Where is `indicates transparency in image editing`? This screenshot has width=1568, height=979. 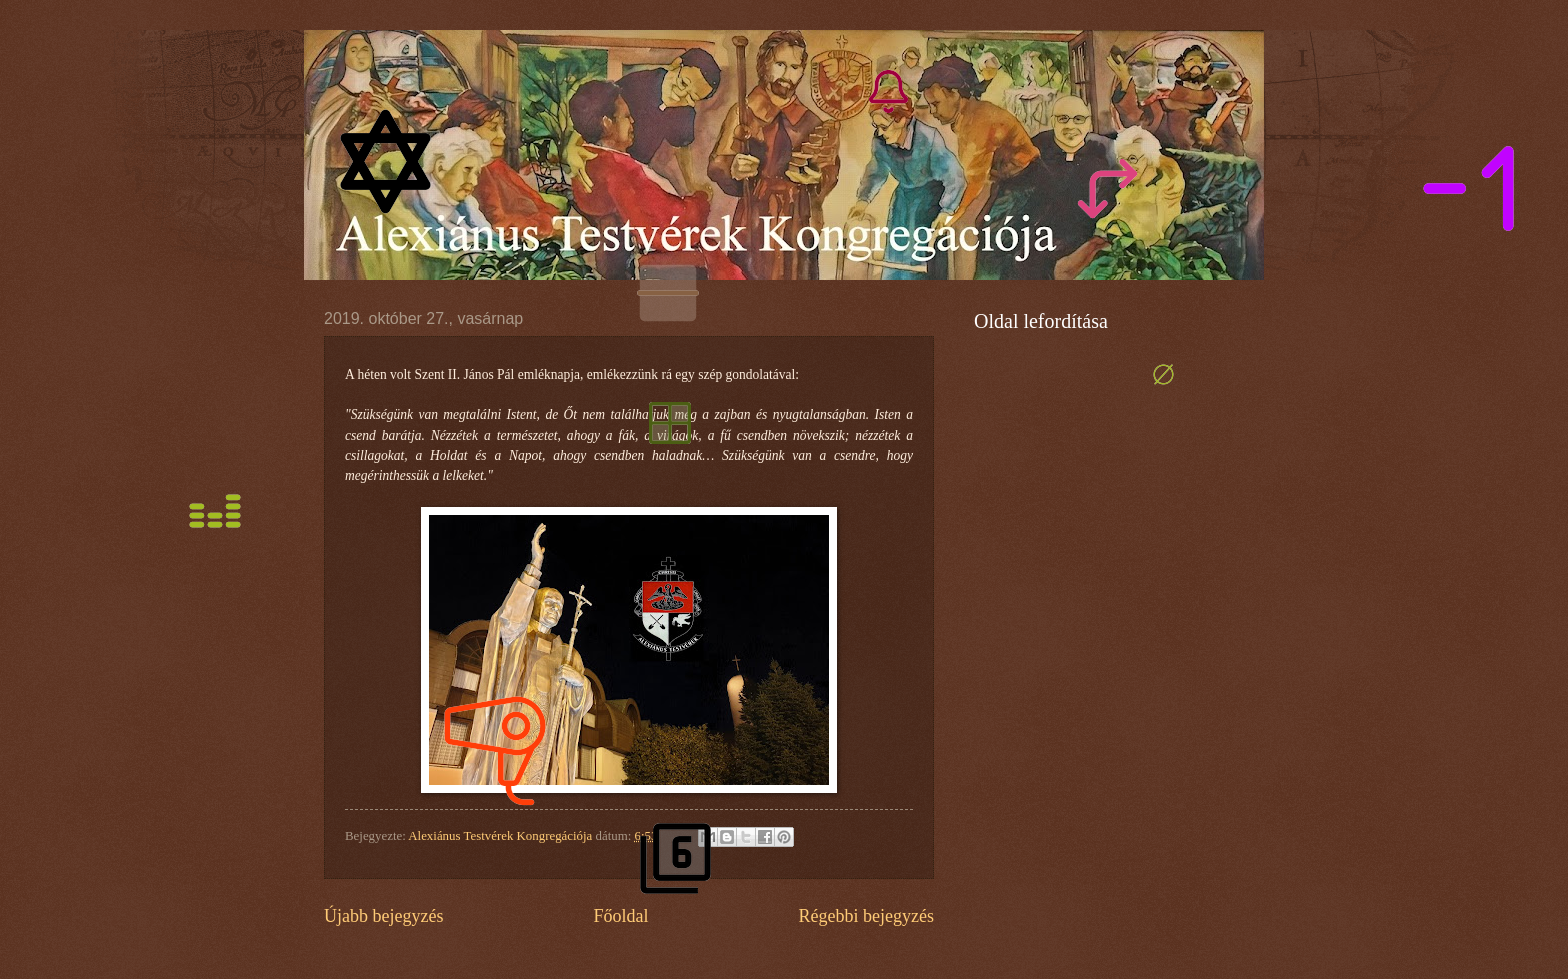
indicates transparency in image editing is located at coordinates (670, 423).